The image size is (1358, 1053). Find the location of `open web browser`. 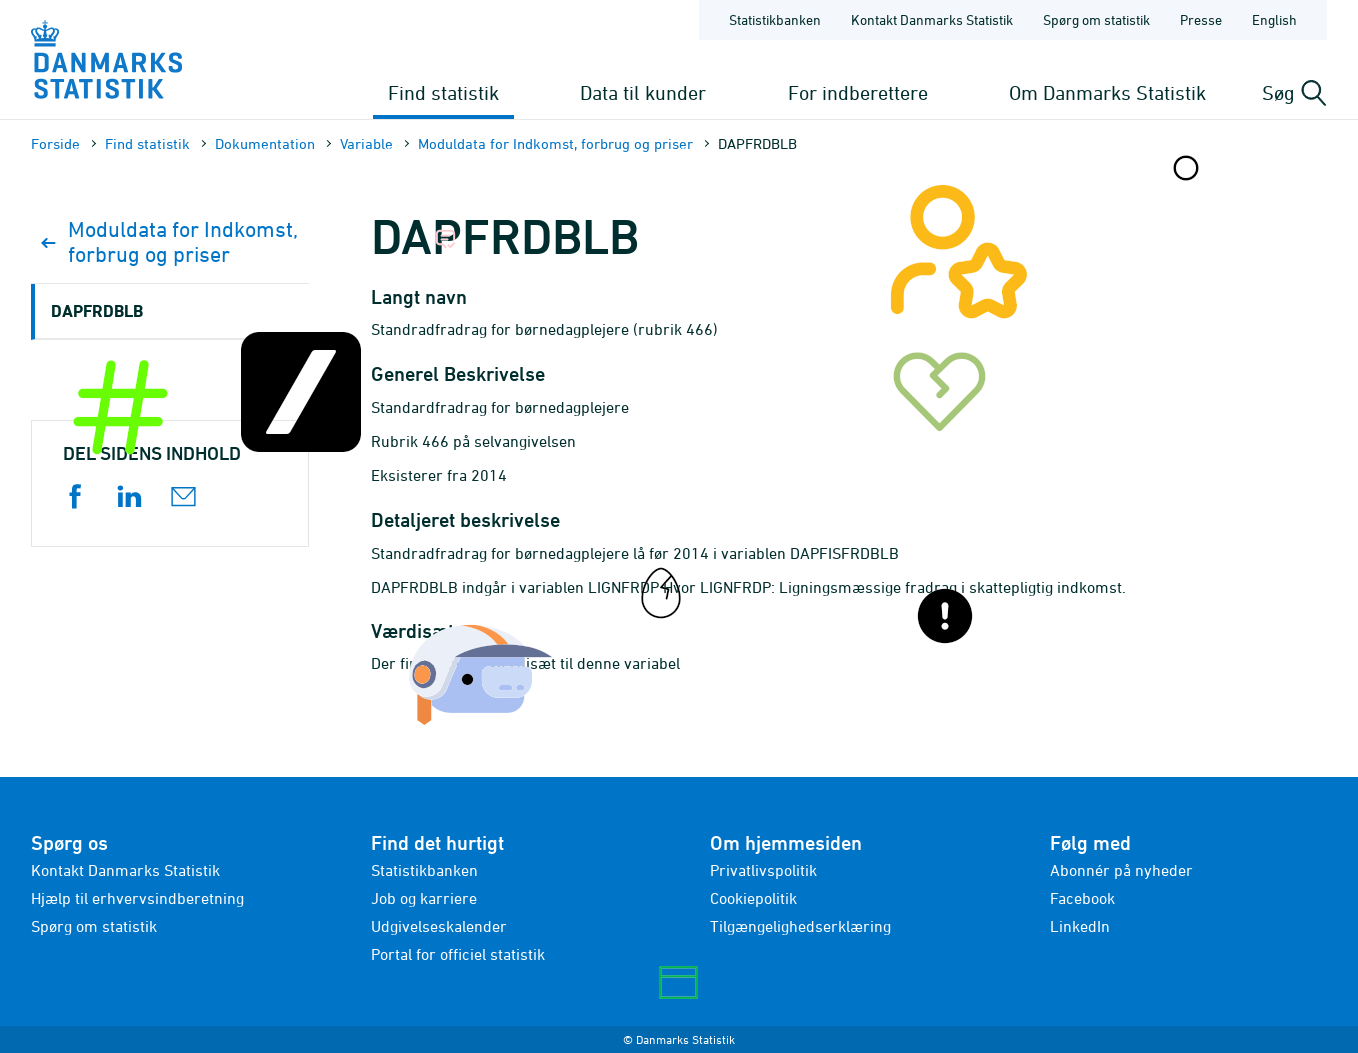

open web browser is located at coordinates (678, 982).